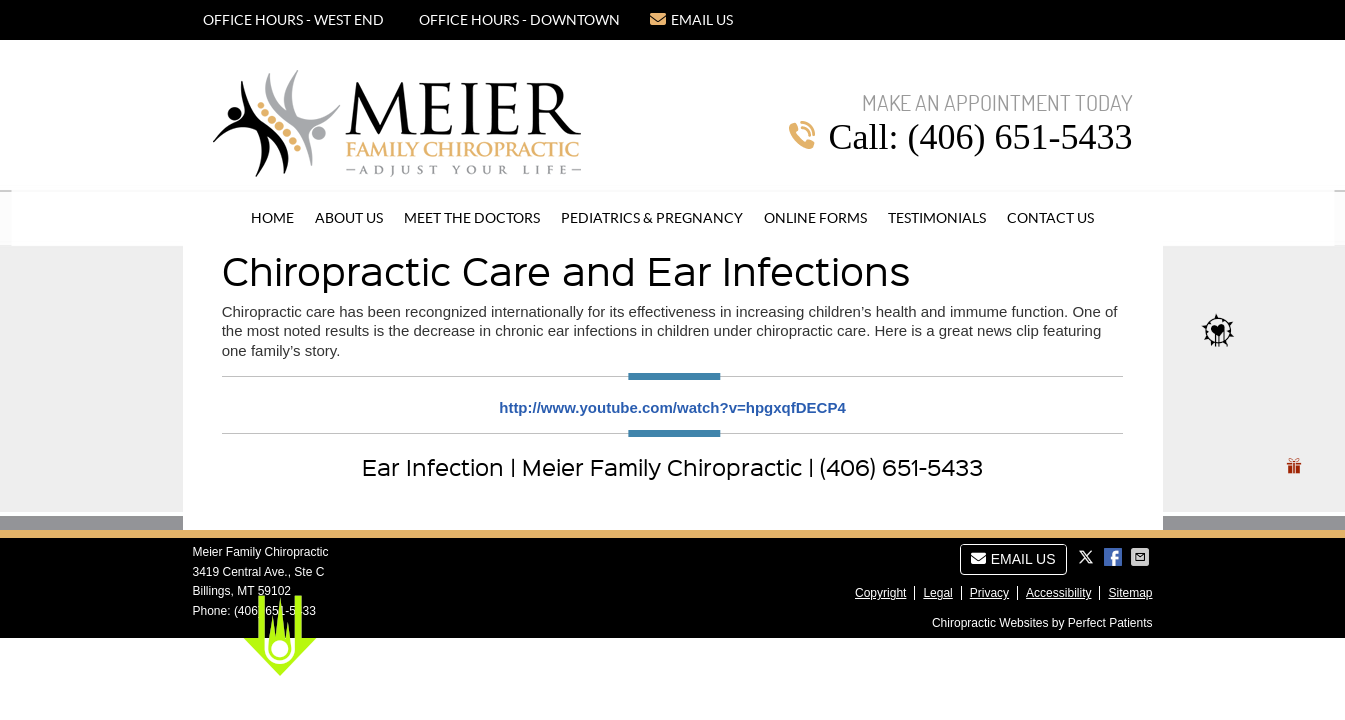 The image size is (1345, 720). I want to click on indicates damage or health loss in a game, so click(1218, 330).